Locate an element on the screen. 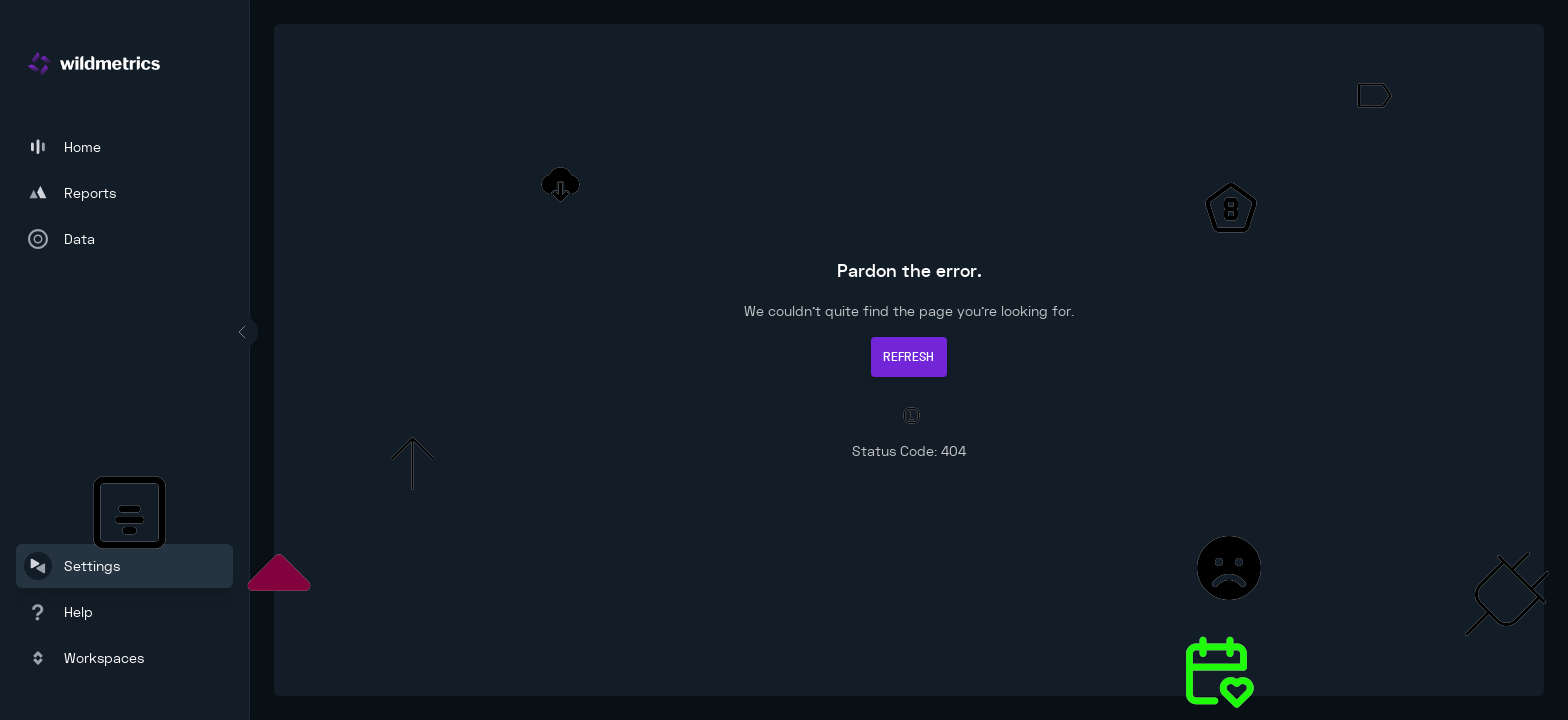 The width and height of the screenshot is (1568, 720). download file from cloud storage is located at coordinates (560, 184).